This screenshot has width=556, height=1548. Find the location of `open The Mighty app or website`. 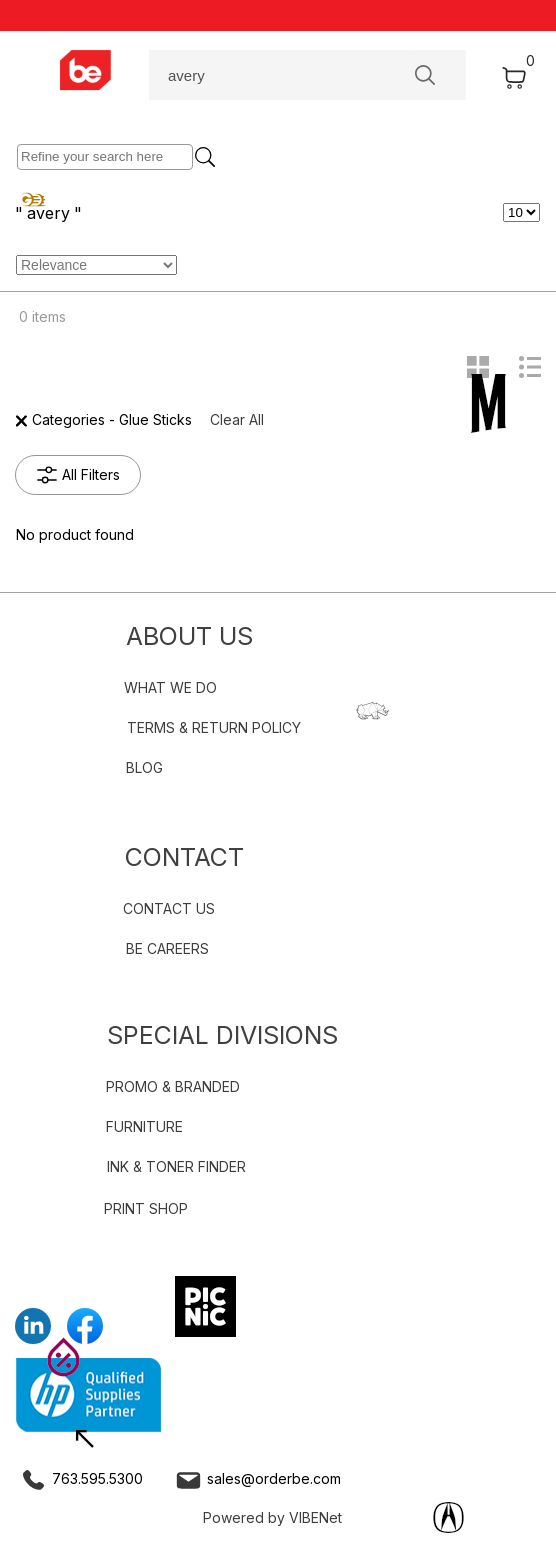

open The Mighty app or website is located at coordinates (488, 403).